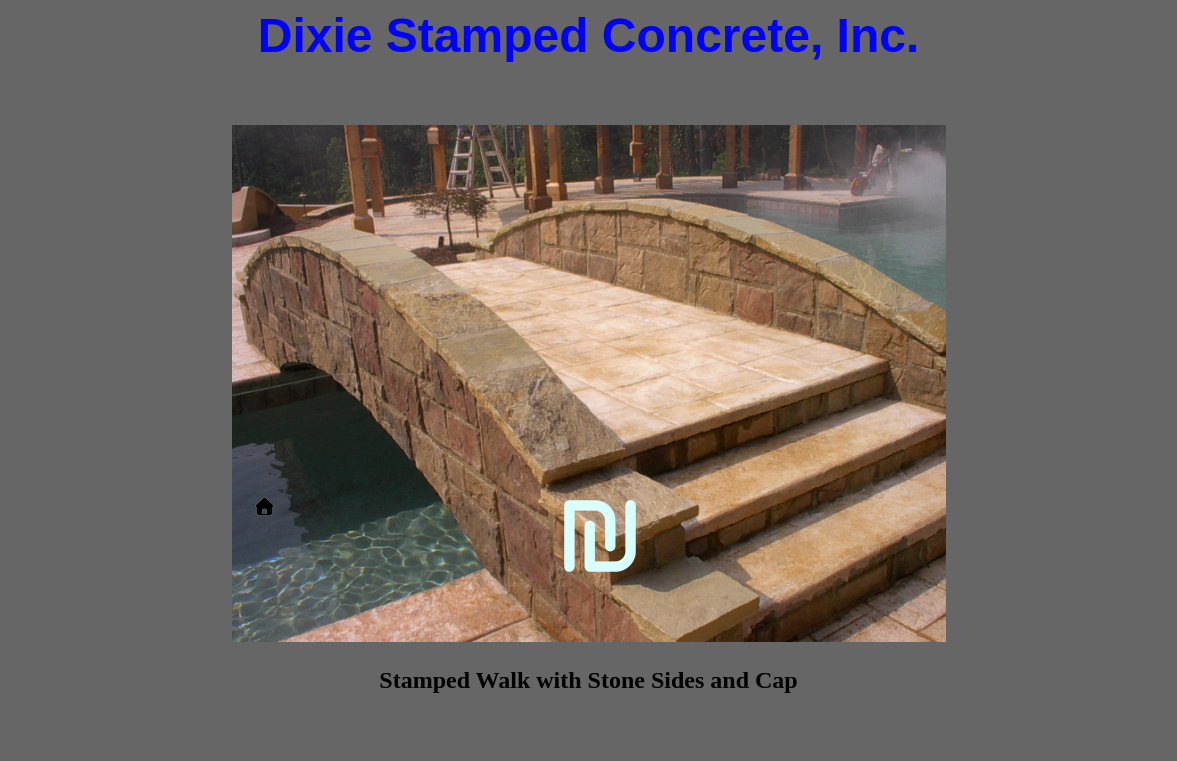 The image size is (1177, 761). What do you see at coordinates (264, 506) in the screenshot?
I see `navigate to home screen` at bounding box center [264, 506].